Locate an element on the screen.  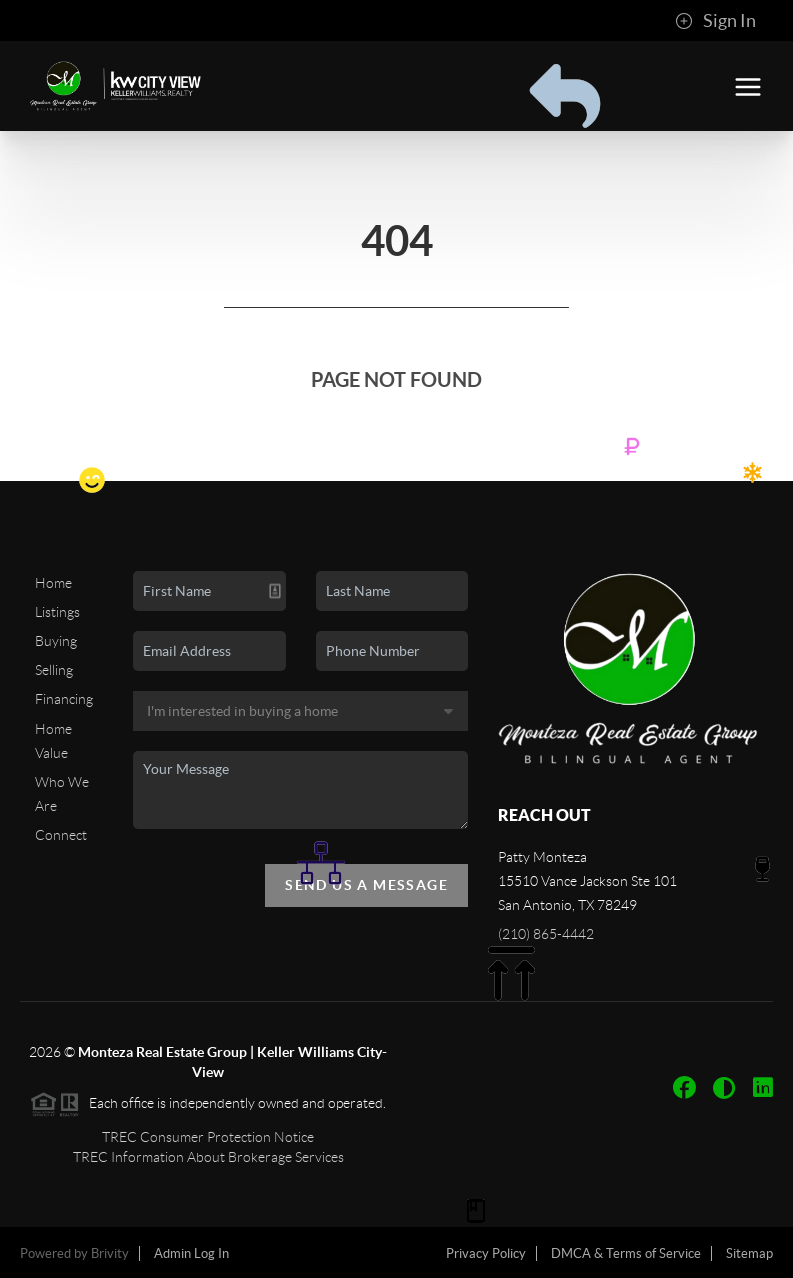
indicates Russian ruble currency is located at coordinates (632, 446).